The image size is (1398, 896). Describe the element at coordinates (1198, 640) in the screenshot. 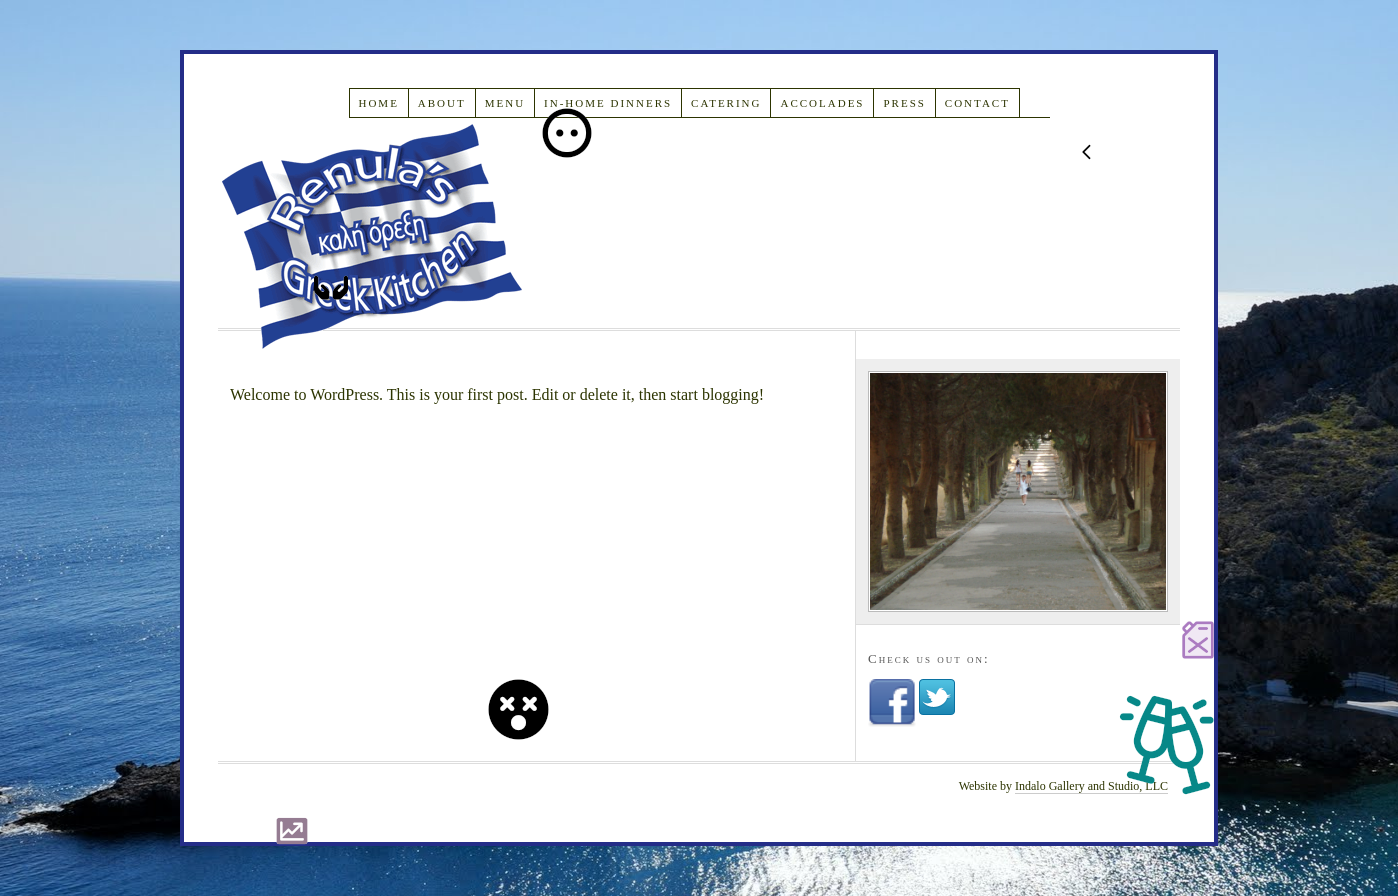

I see `indicates fuel or gas-related settings` at that location.